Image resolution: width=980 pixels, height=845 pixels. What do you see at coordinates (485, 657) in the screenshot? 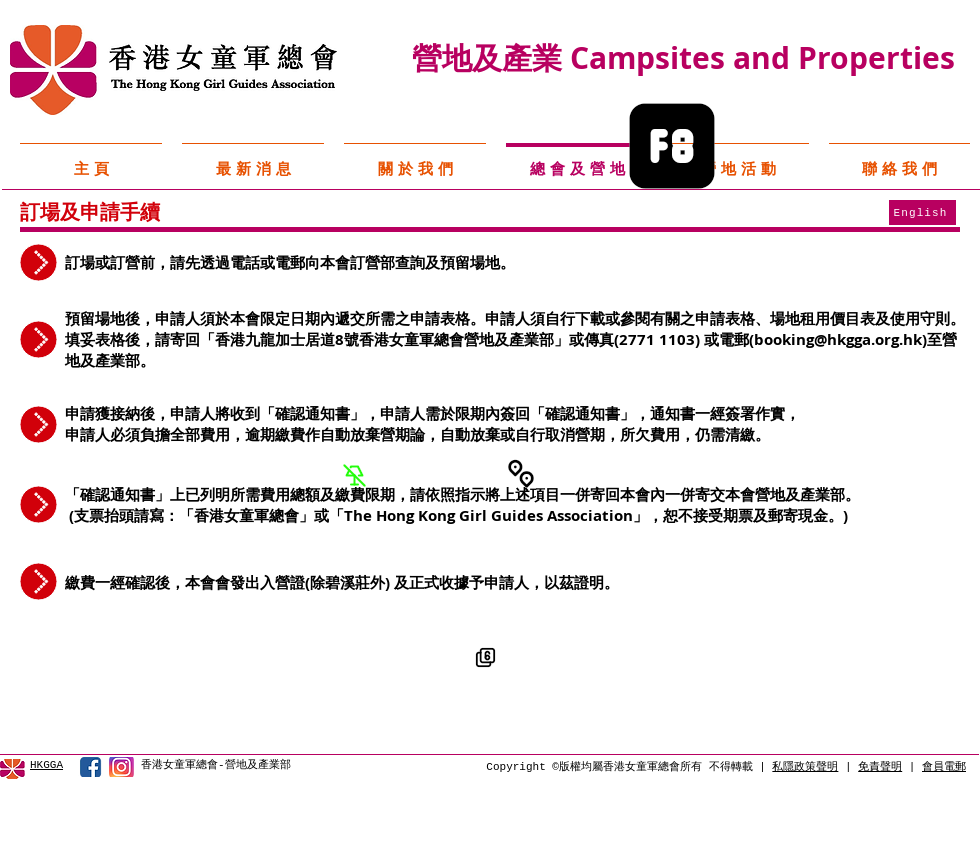
I see `view item 6 in a collection or stack` at bounding box center [485, 657].